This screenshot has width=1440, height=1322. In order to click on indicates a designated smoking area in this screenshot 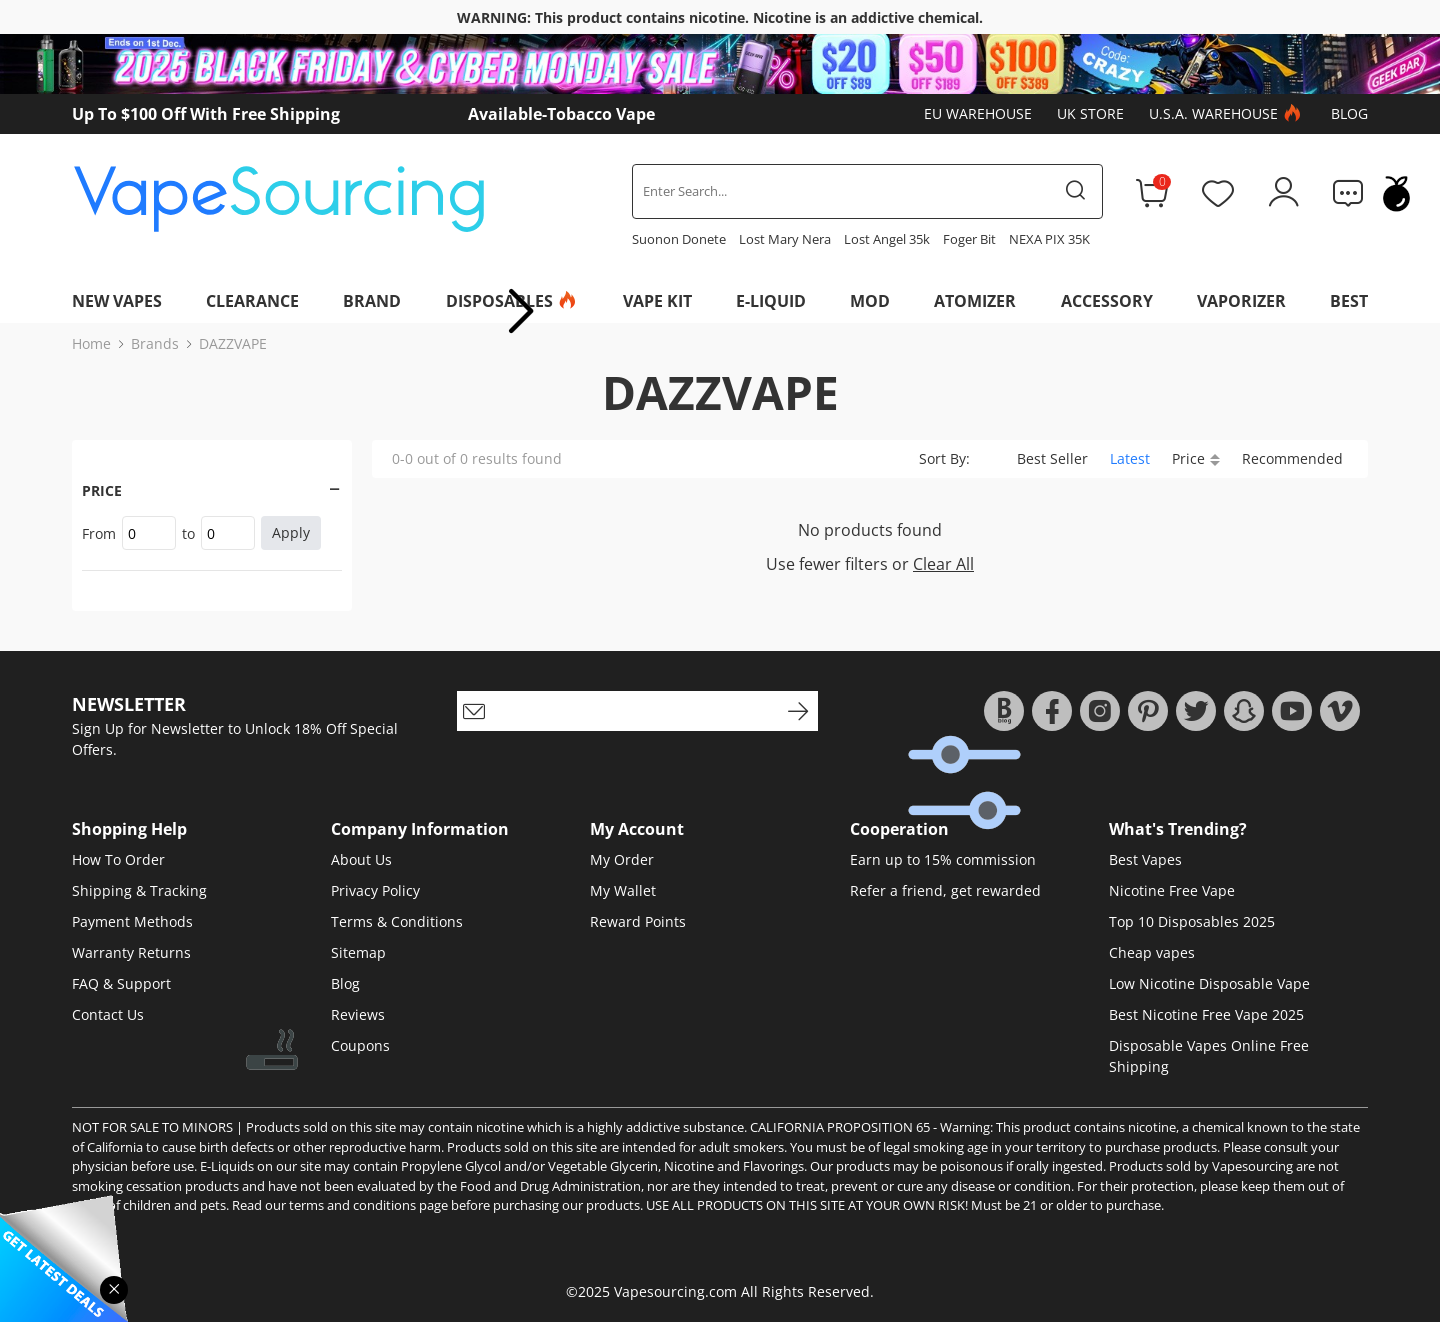, I will do `click(272, 1055)`.